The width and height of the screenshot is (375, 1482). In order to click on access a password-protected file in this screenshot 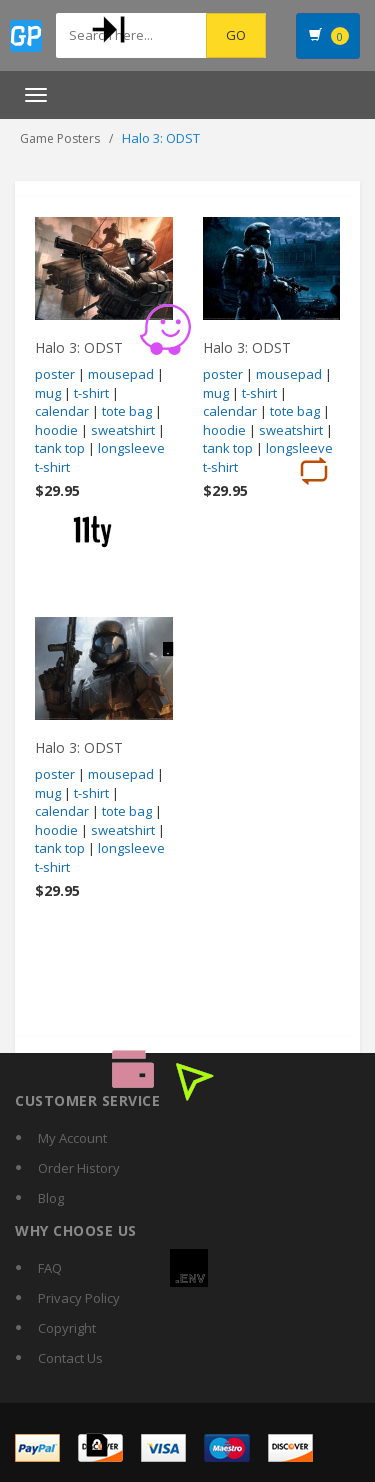, I will do `click(97, 1445)`.